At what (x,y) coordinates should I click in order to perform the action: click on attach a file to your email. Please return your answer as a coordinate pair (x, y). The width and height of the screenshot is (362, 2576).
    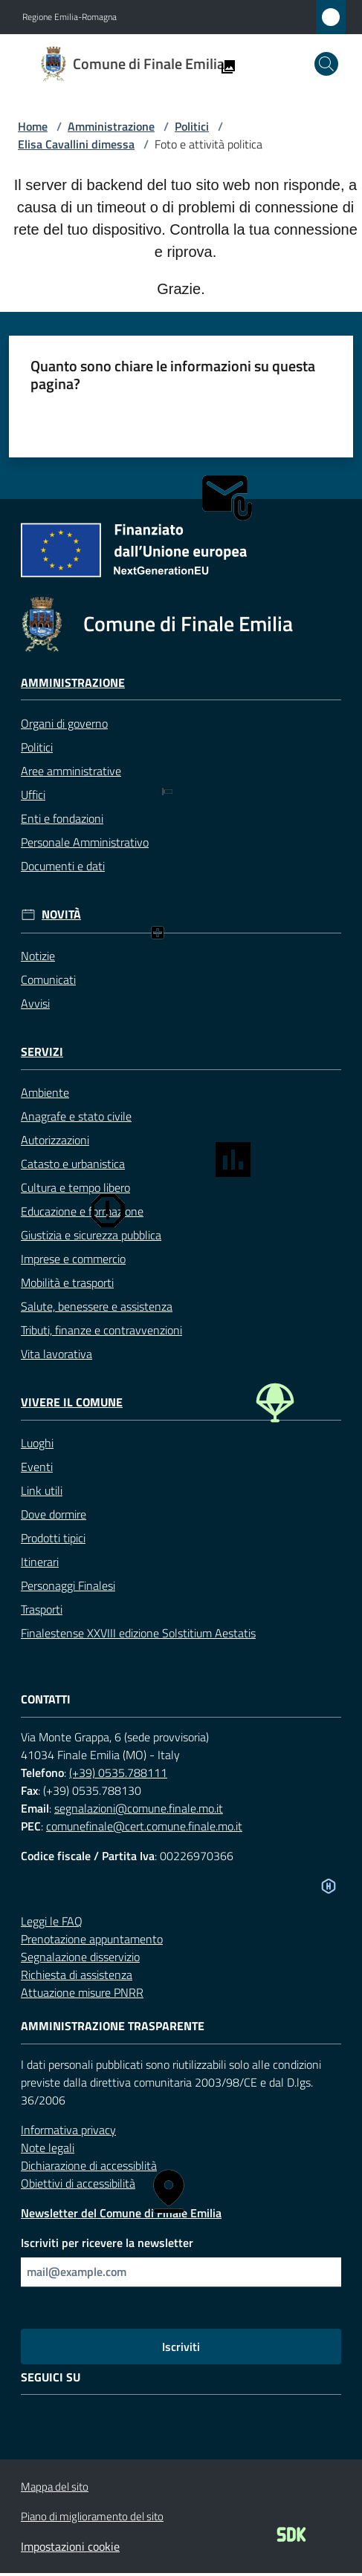
    Looking at the image, I should click on (227, 498).